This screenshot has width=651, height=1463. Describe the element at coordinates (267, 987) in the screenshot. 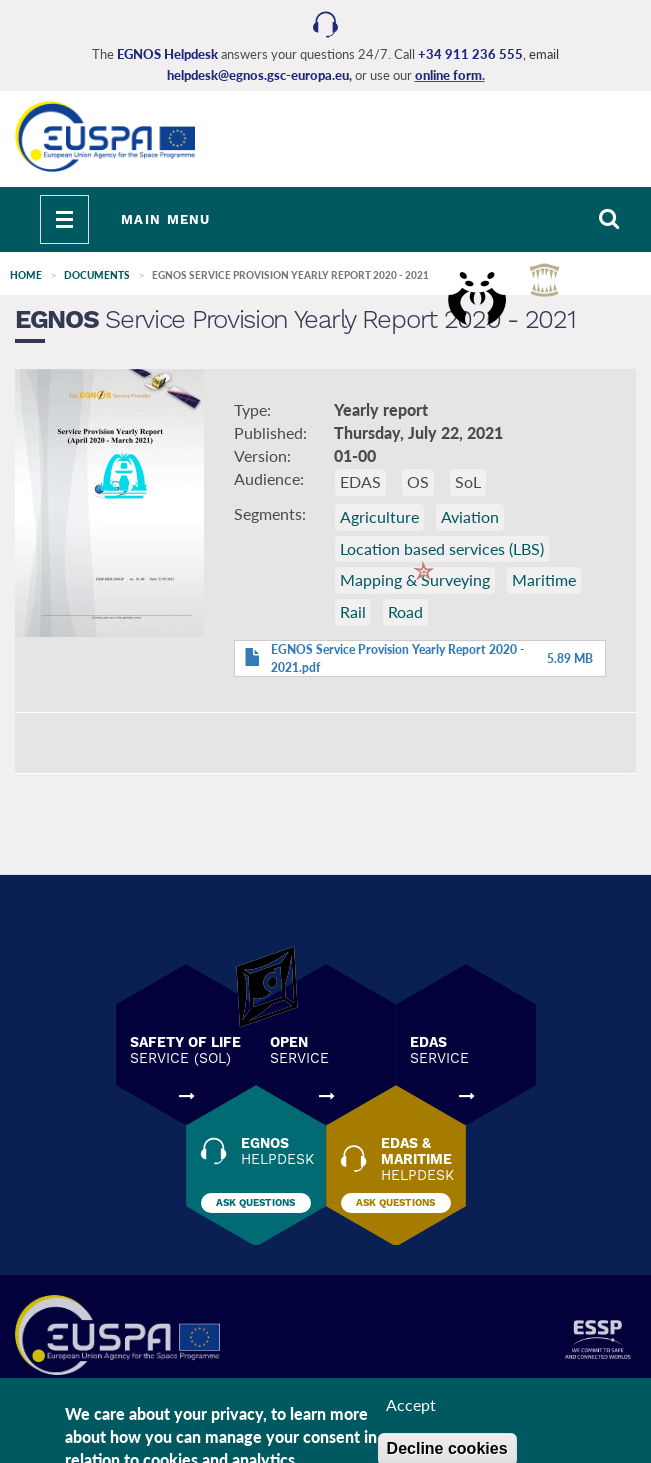

I see `indicates a rare or precious item in a game inventory` at that location.